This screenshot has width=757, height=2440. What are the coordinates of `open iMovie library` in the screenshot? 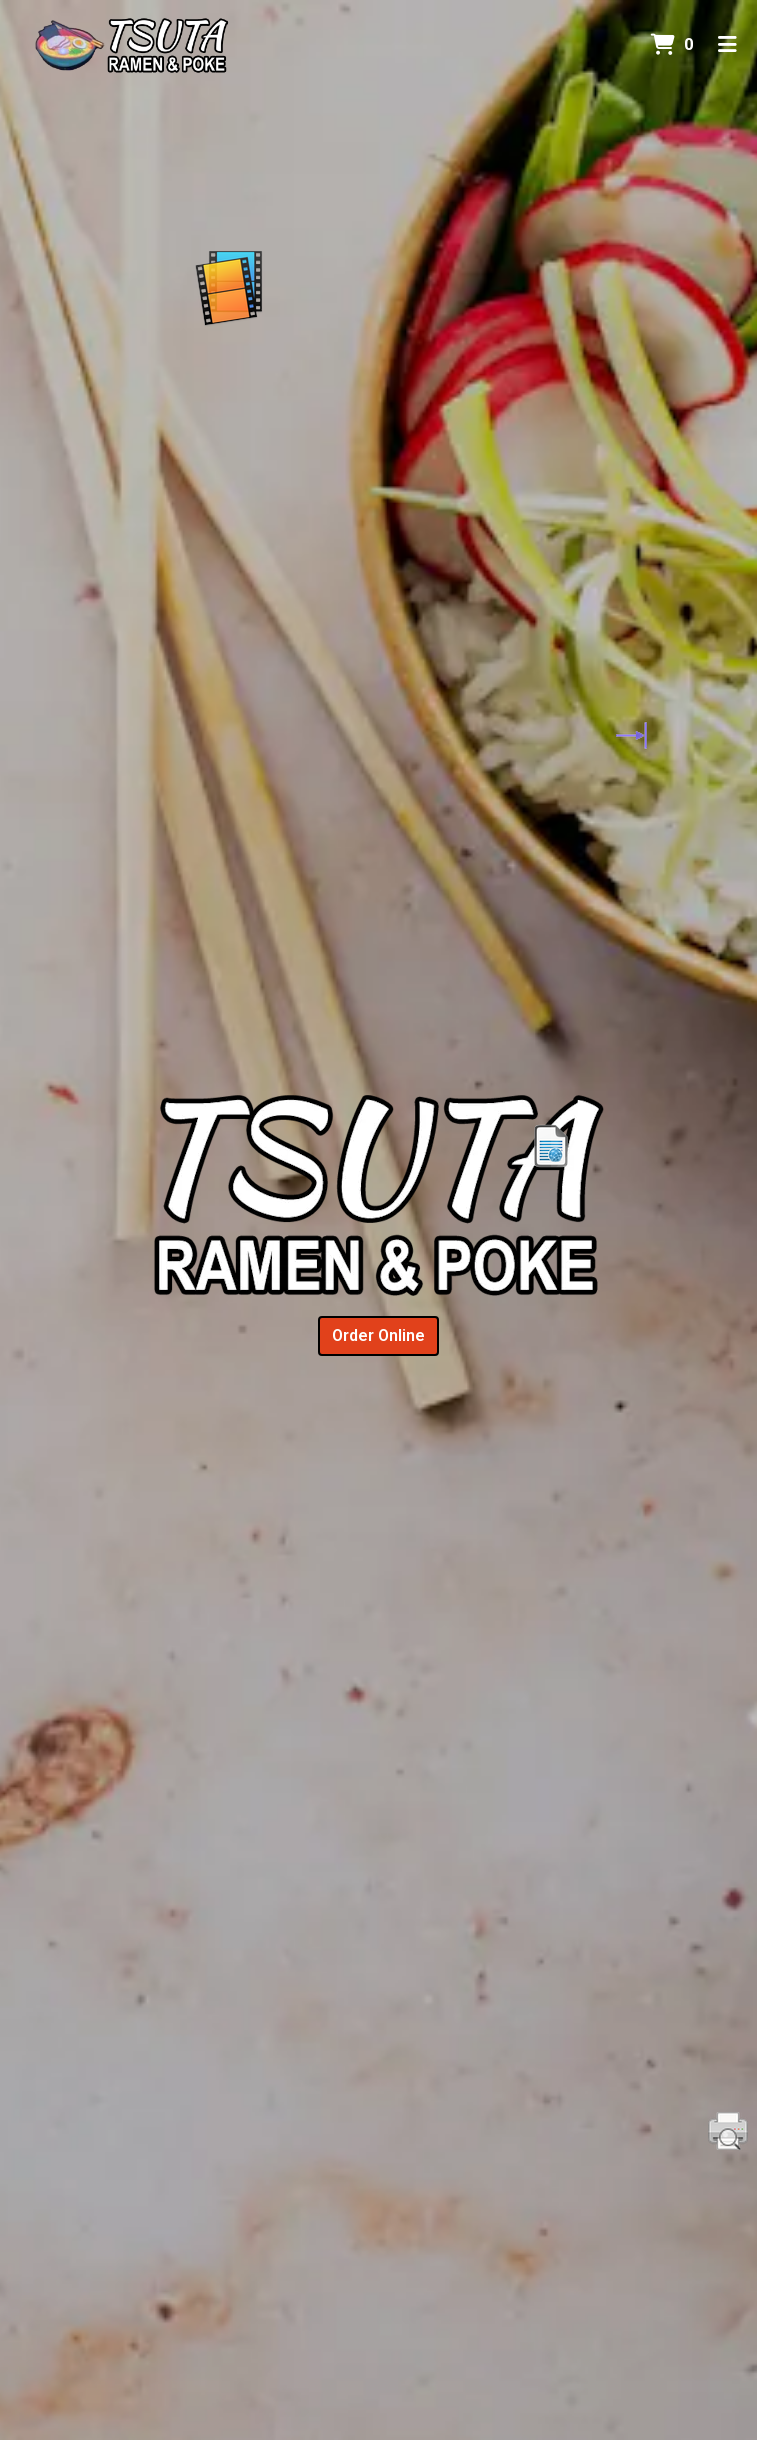 It's located at (229, 289).